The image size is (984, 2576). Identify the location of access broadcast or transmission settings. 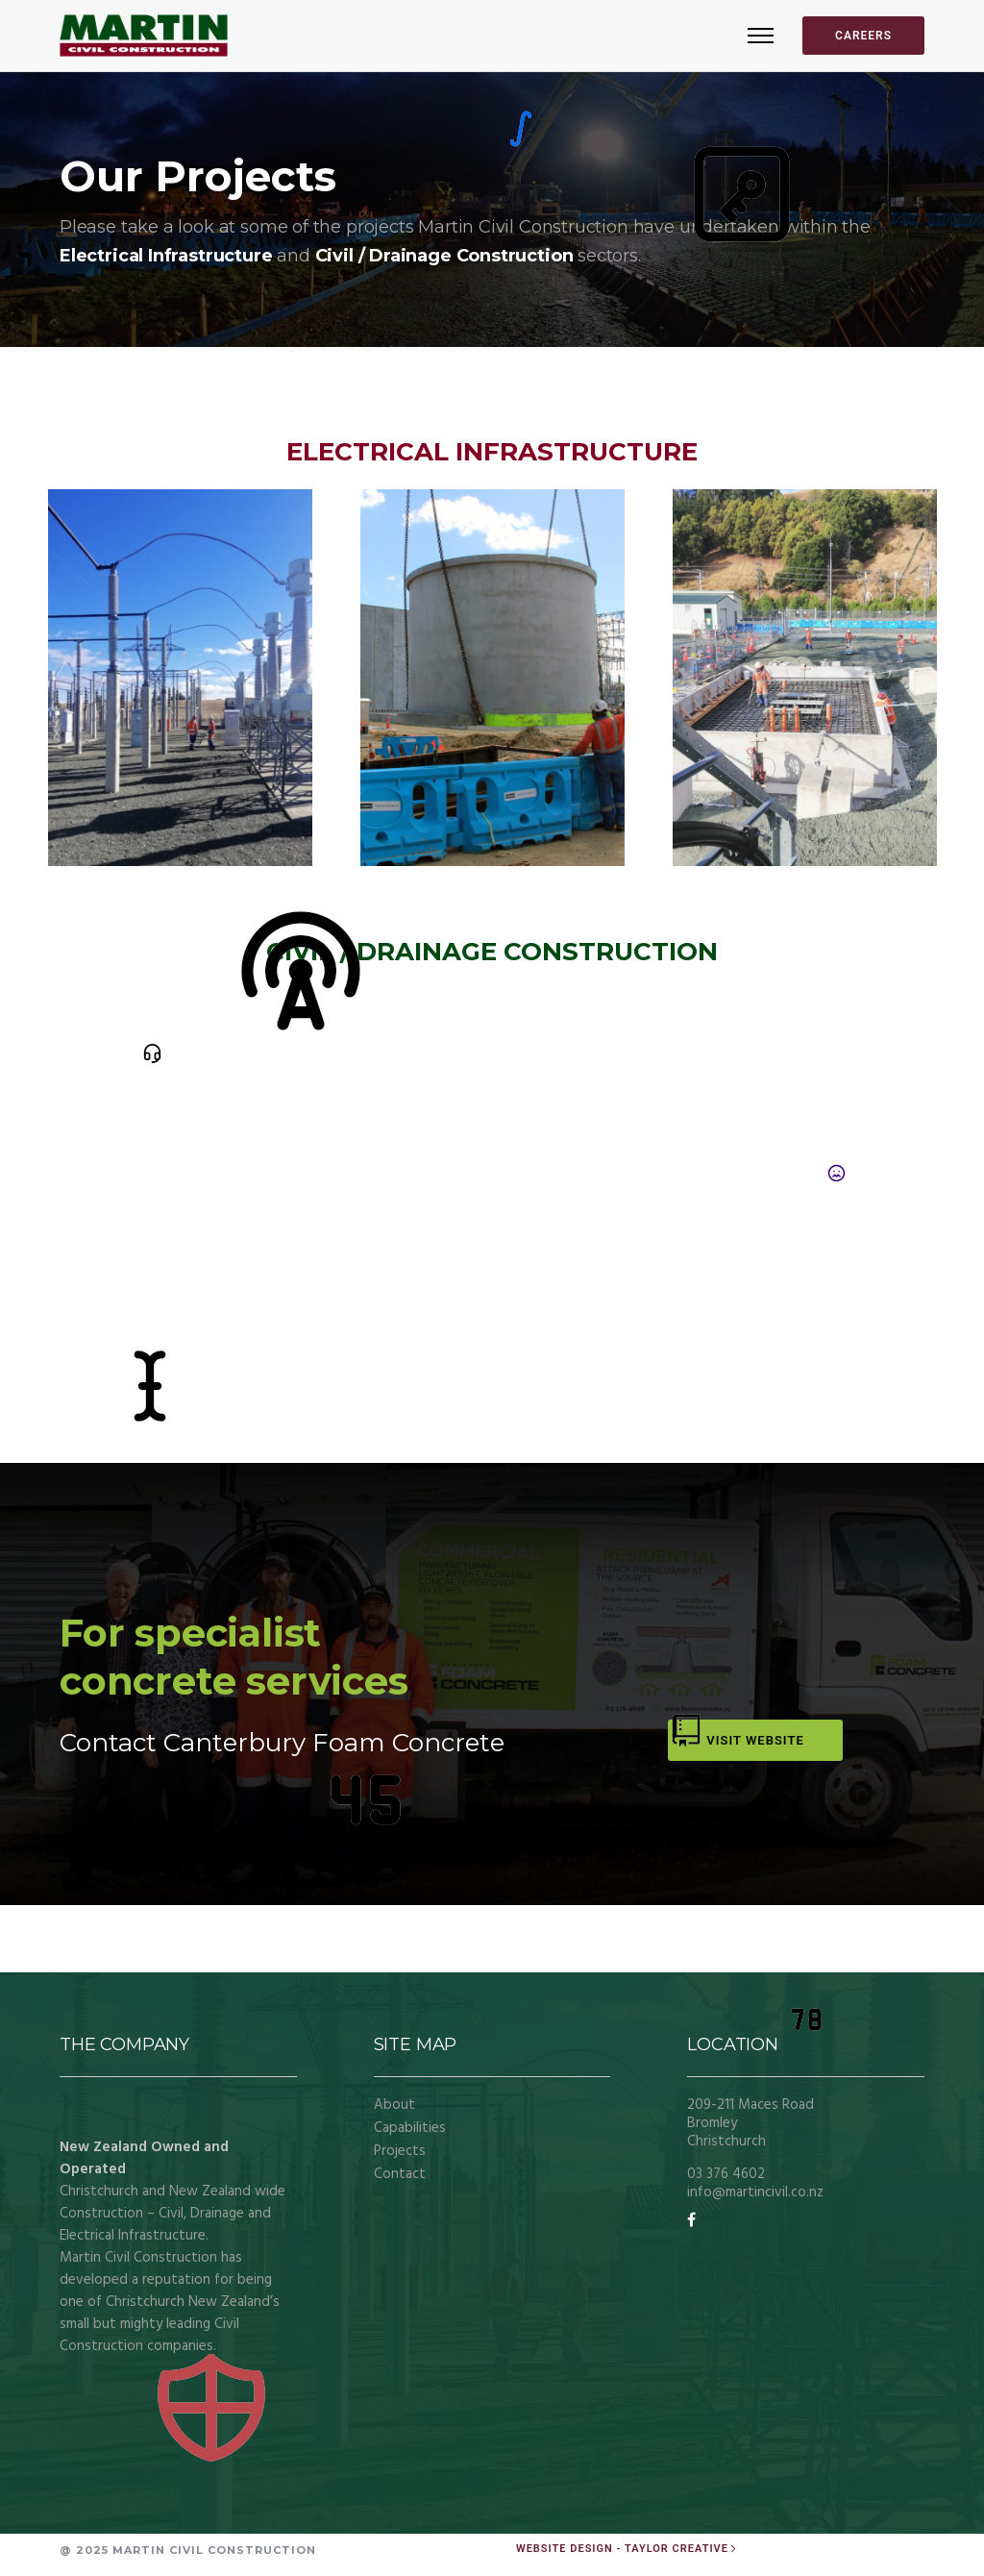
(301, 971).